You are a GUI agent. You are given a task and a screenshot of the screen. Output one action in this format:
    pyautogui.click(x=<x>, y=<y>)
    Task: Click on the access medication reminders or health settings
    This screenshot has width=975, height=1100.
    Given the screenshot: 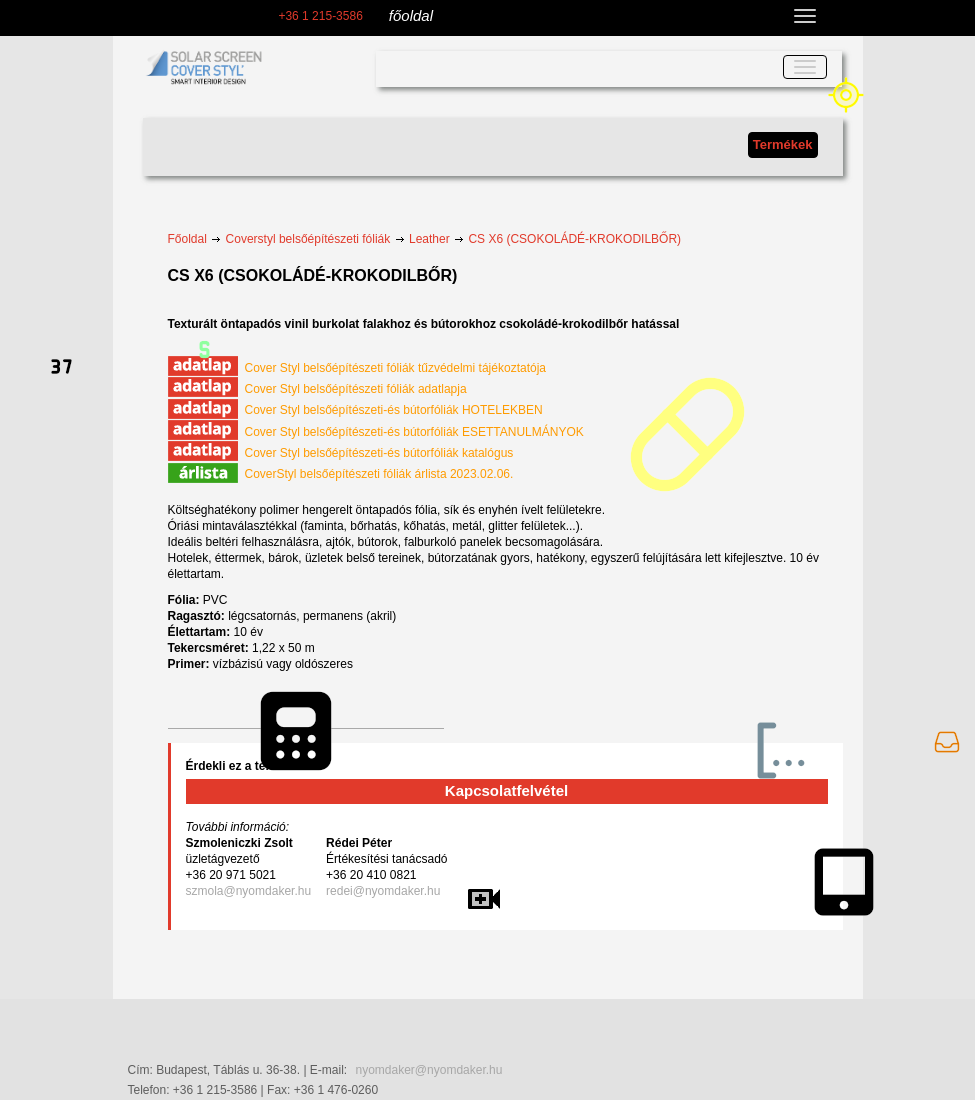 What is the action you would take?
    pyautogui.click(x=687, y=434)
    